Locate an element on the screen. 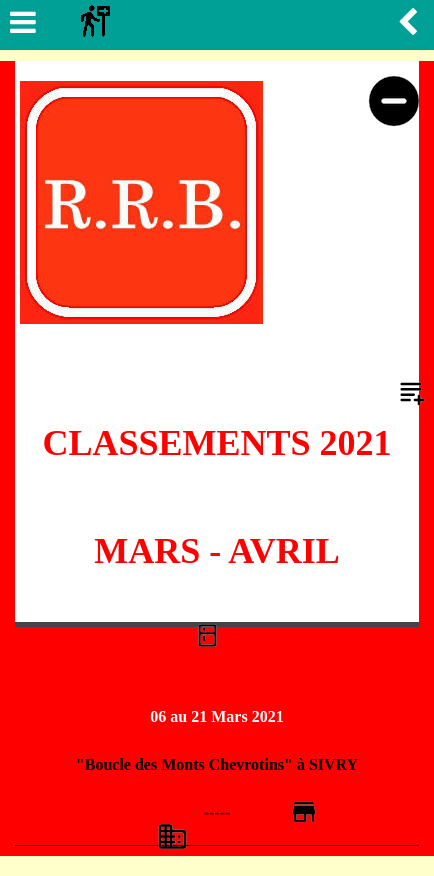 This screenshot has width=434, height=876. view organization or company details is located at coordinates (172, 836).